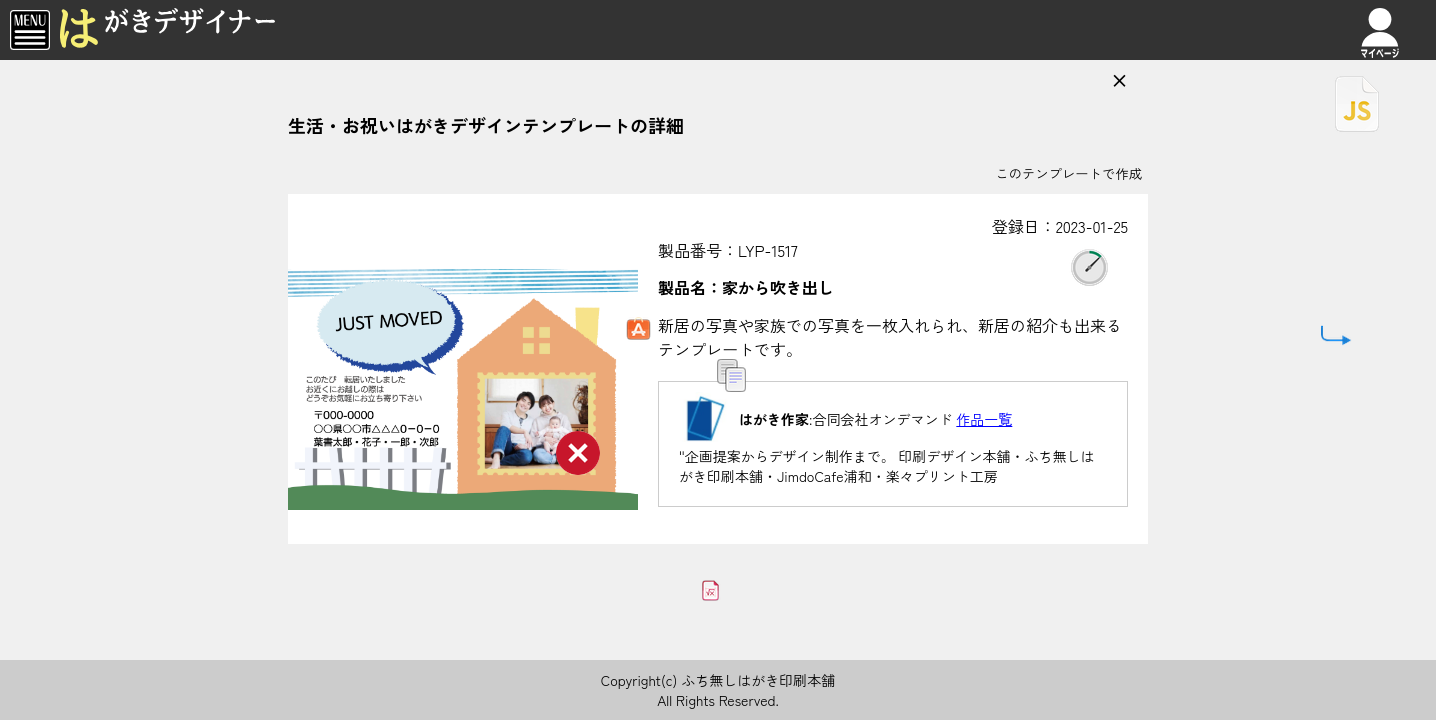 This screenshot has height=720, width=1436. Describe the element at coordinates (1336, 333) in the screenshot. I see `forward an email to another recipient` at that location.